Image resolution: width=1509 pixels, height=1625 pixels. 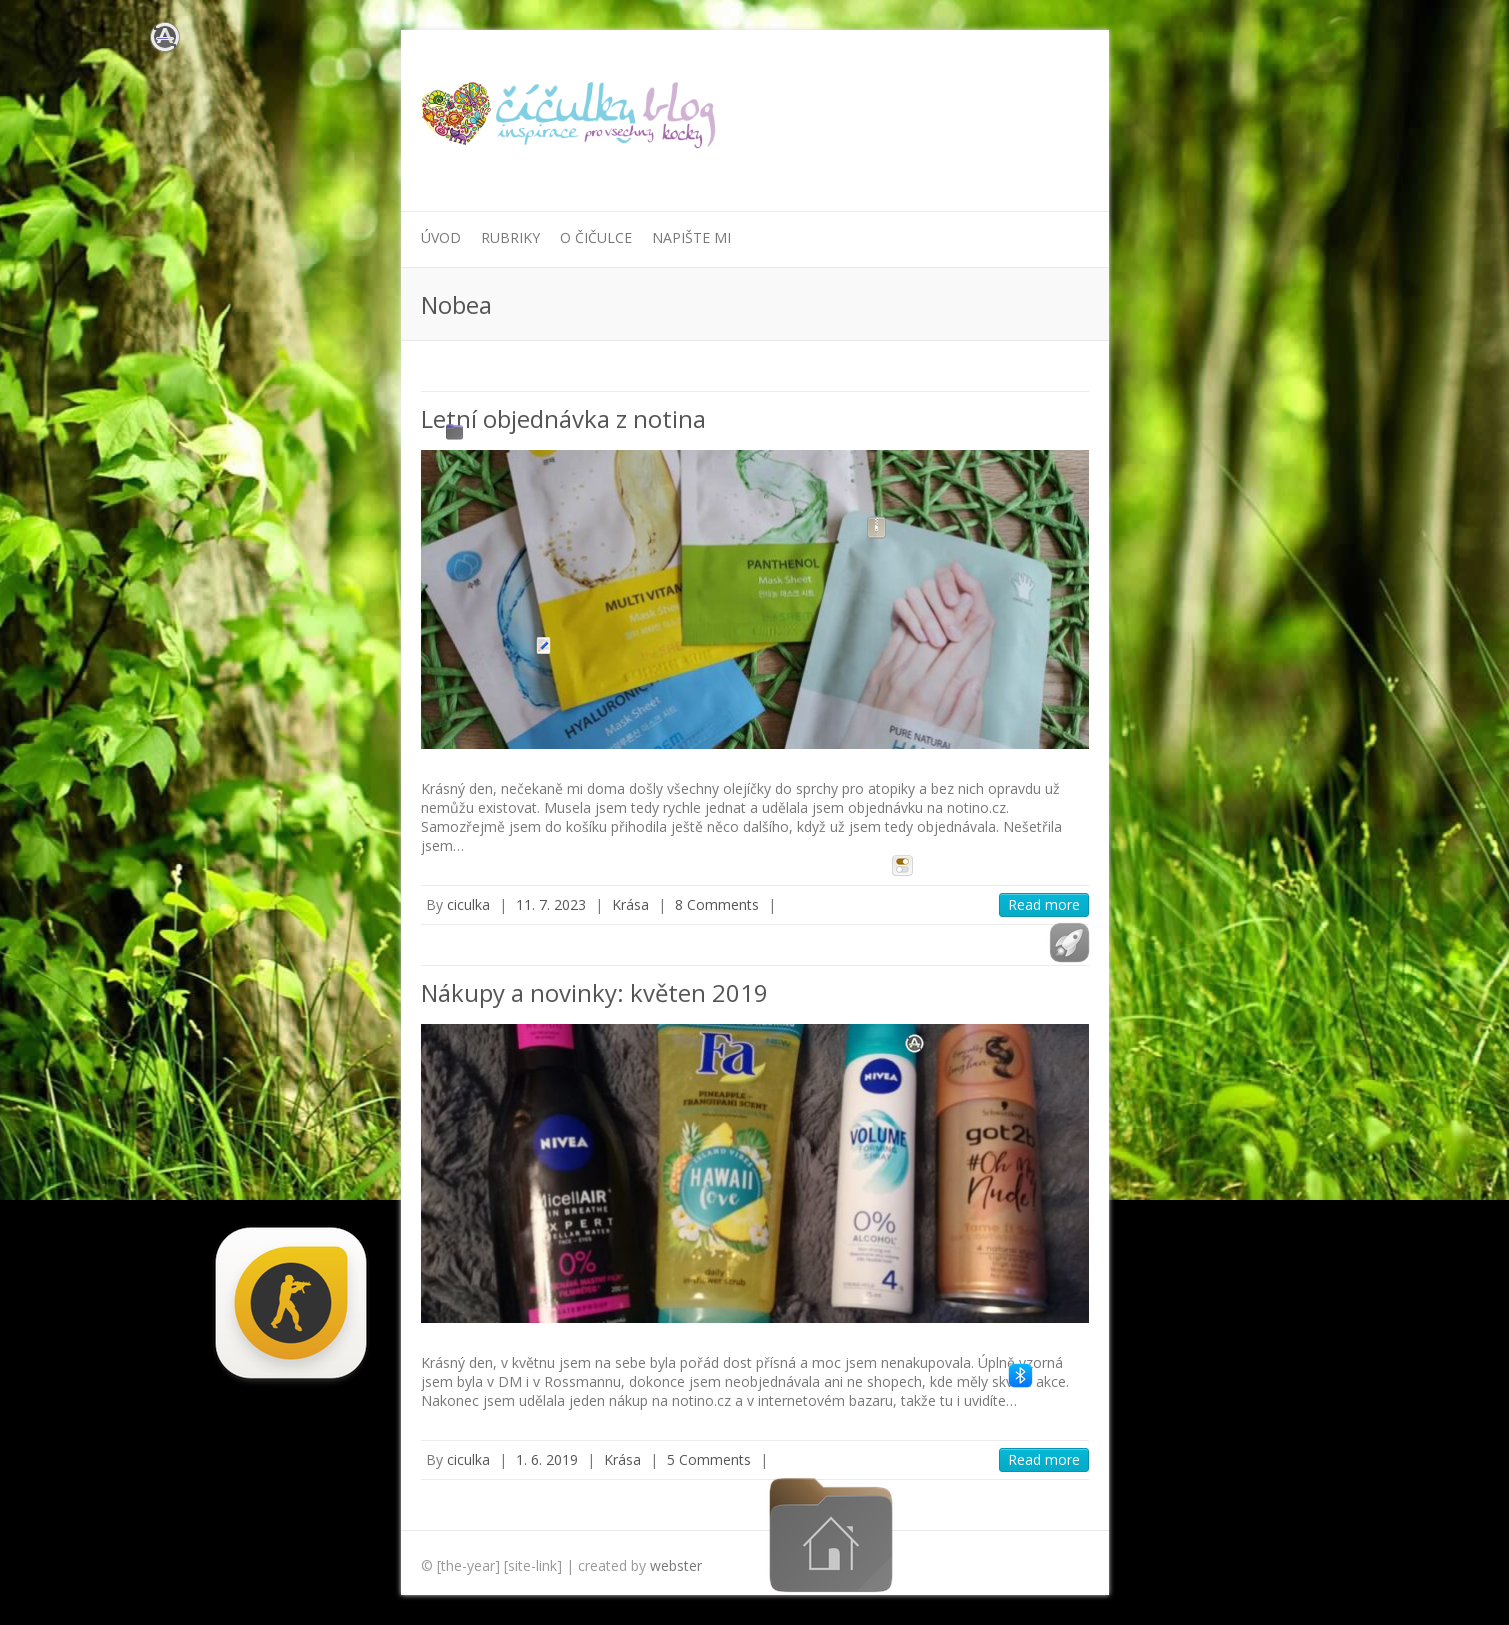 I want to click on launch counter-strike, so click(x=291, y=1303).